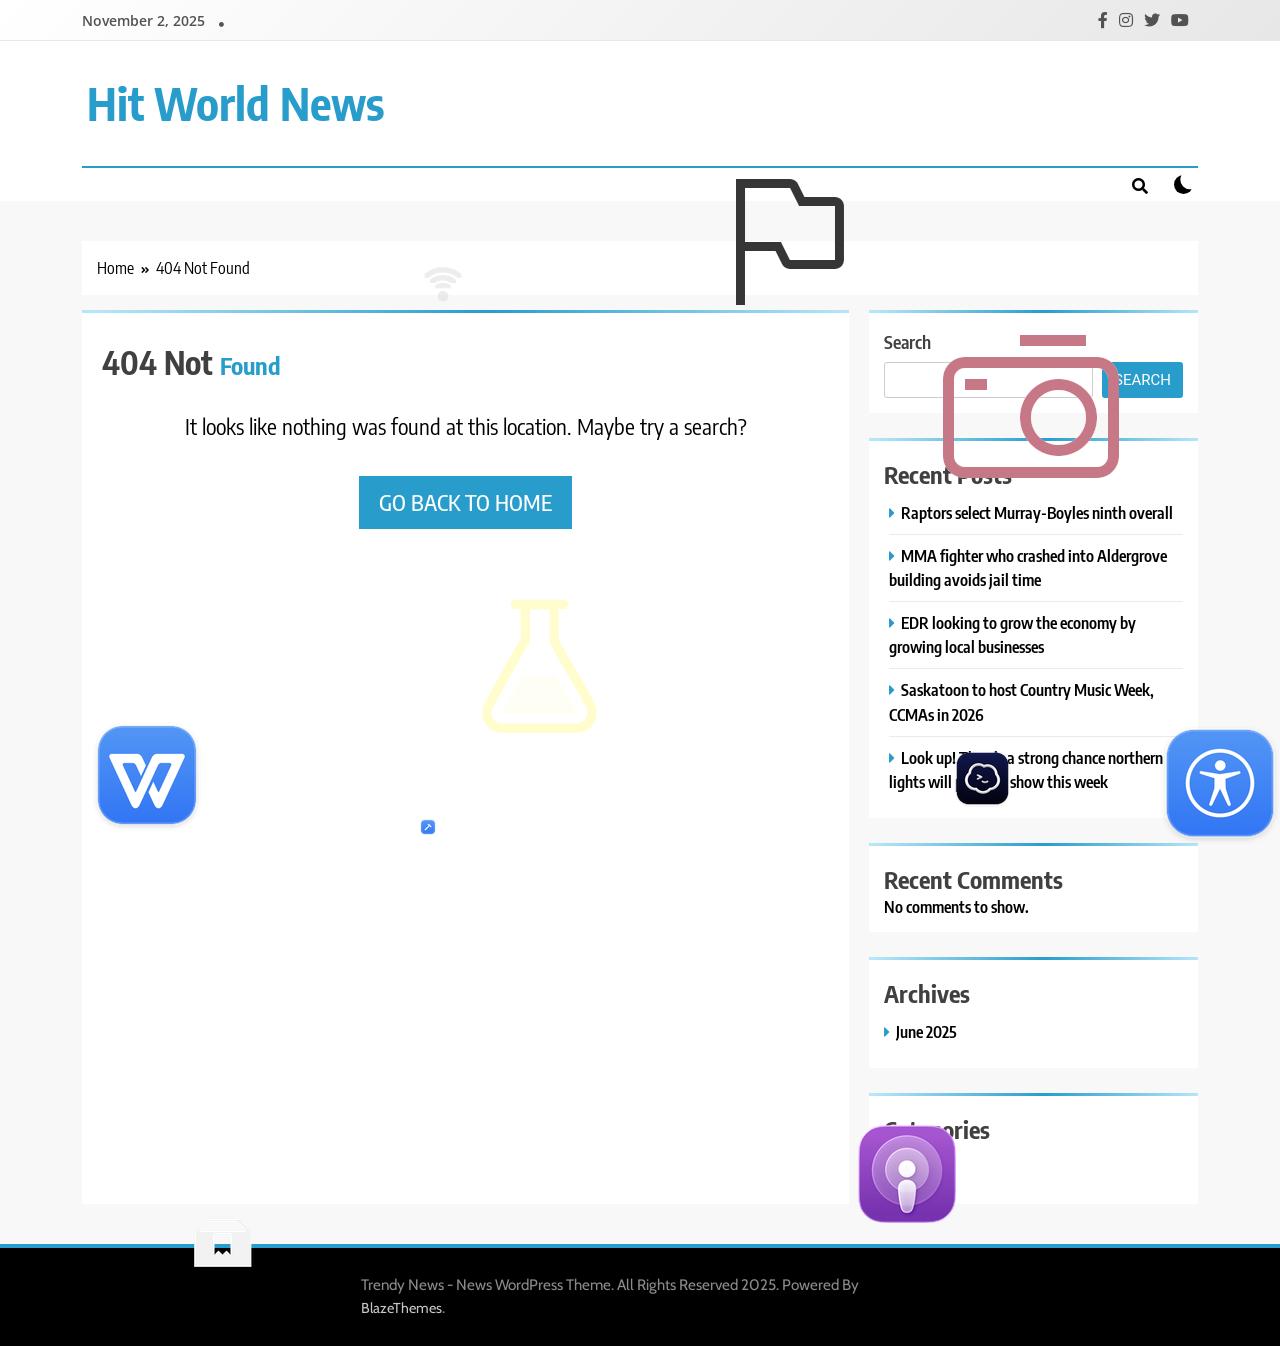  What do you see at coordinates (907, 1174) in the screenshot?
I see `open the apple podcasts app` at bounding box center [907, 1174].